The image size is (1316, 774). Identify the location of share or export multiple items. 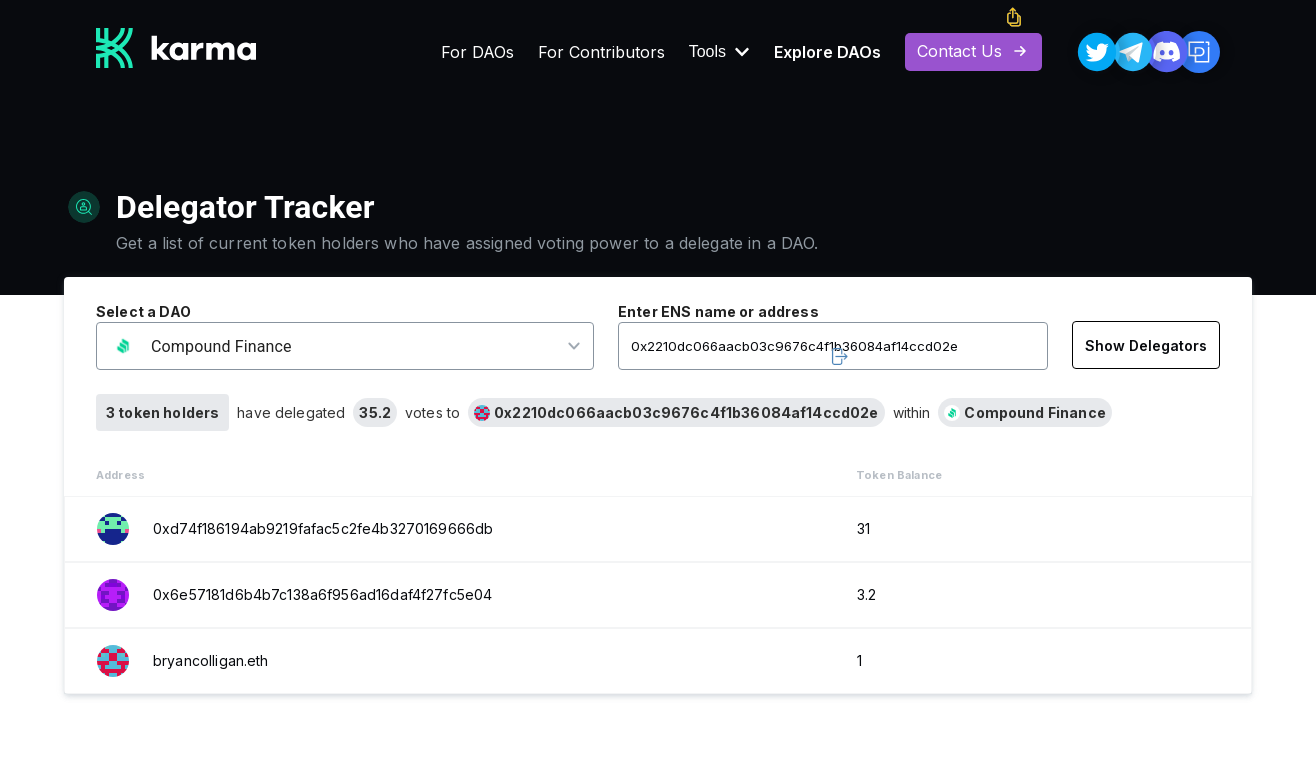
(1014, 17).